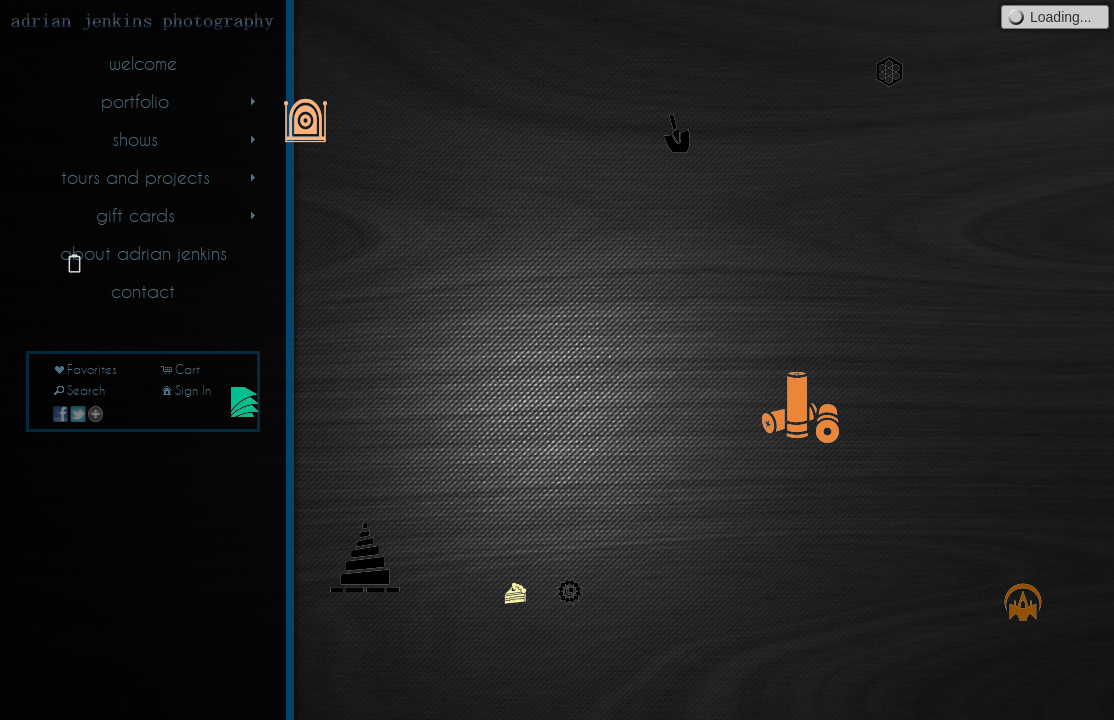 The width and height of the screenshot is (1114, 720). I want to click on indicates empty battery status, so click(74, 263).